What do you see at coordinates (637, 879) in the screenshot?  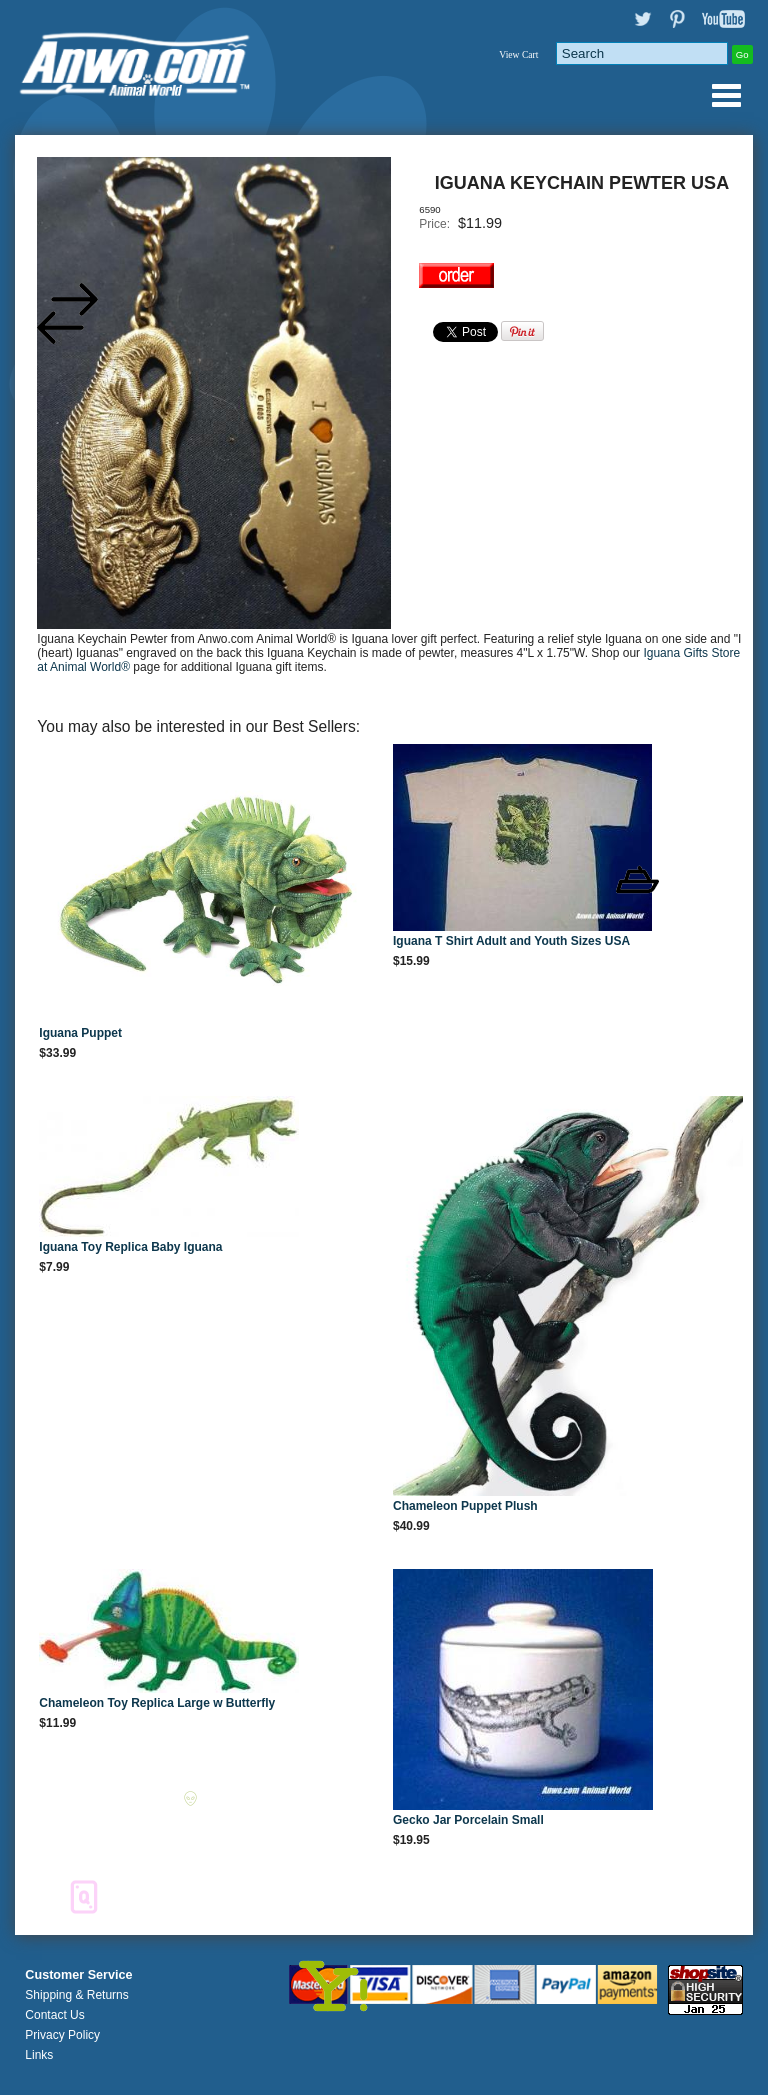 I see `select ferry as transportation option` at bounding box center [637, 879].